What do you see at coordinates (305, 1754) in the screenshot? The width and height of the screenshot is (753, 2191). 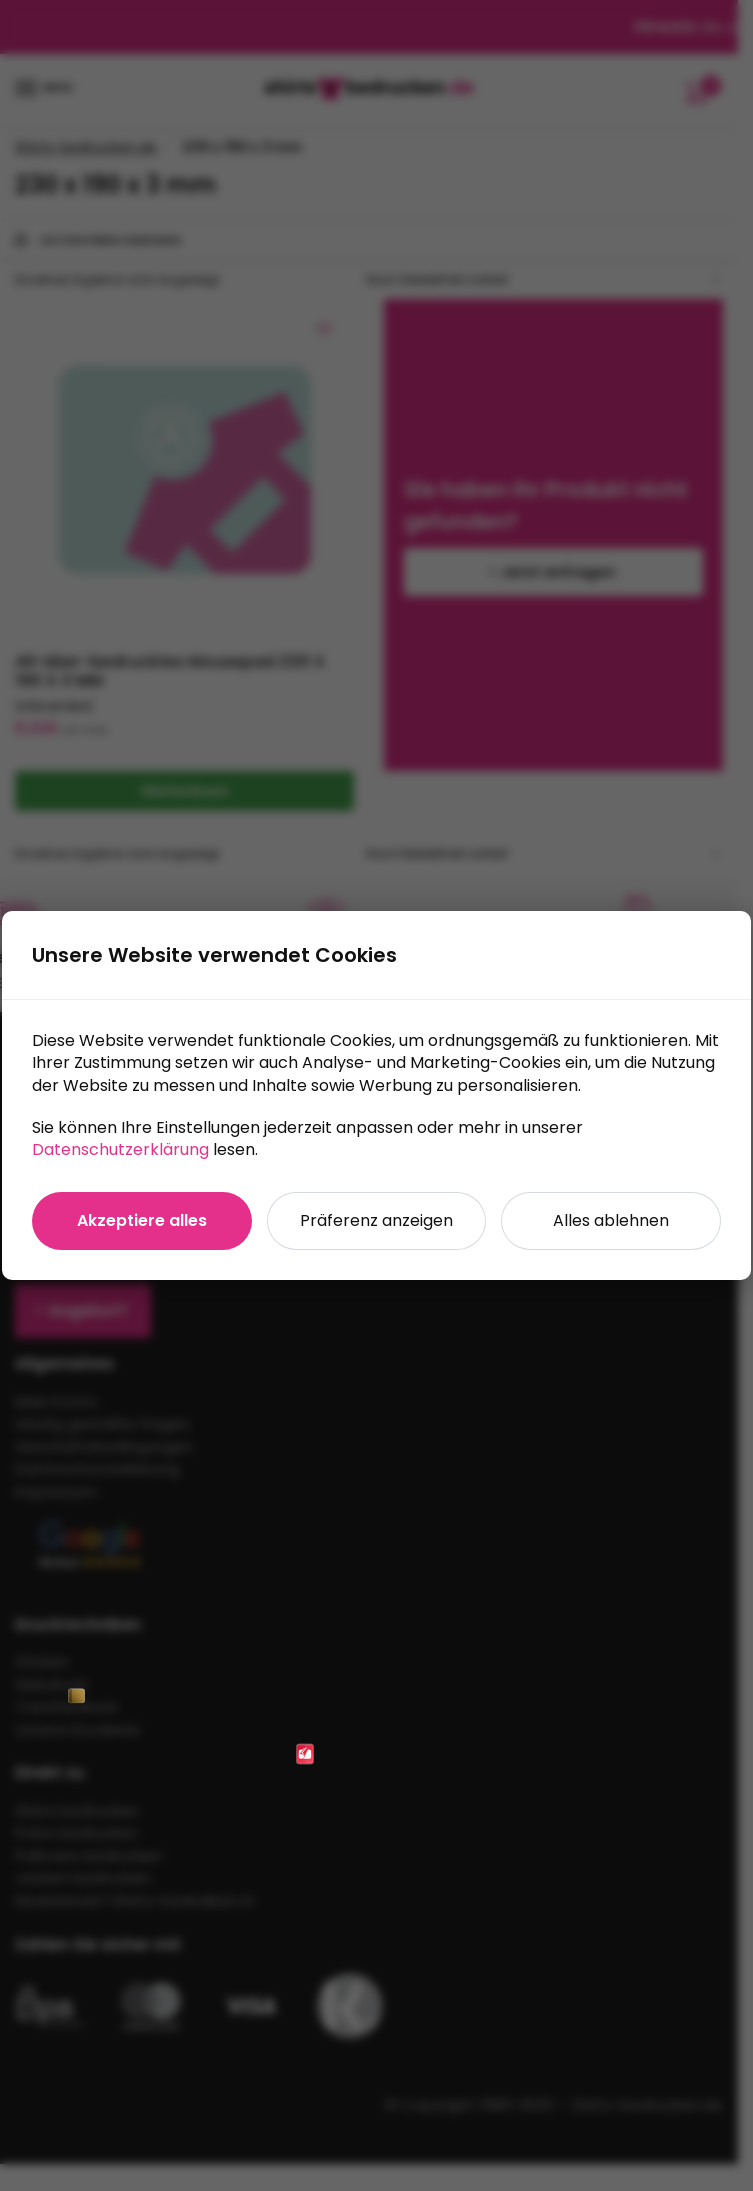 I see `indicates a postscript (.ps) or .eps file type` at bounding box center [305, 1754].